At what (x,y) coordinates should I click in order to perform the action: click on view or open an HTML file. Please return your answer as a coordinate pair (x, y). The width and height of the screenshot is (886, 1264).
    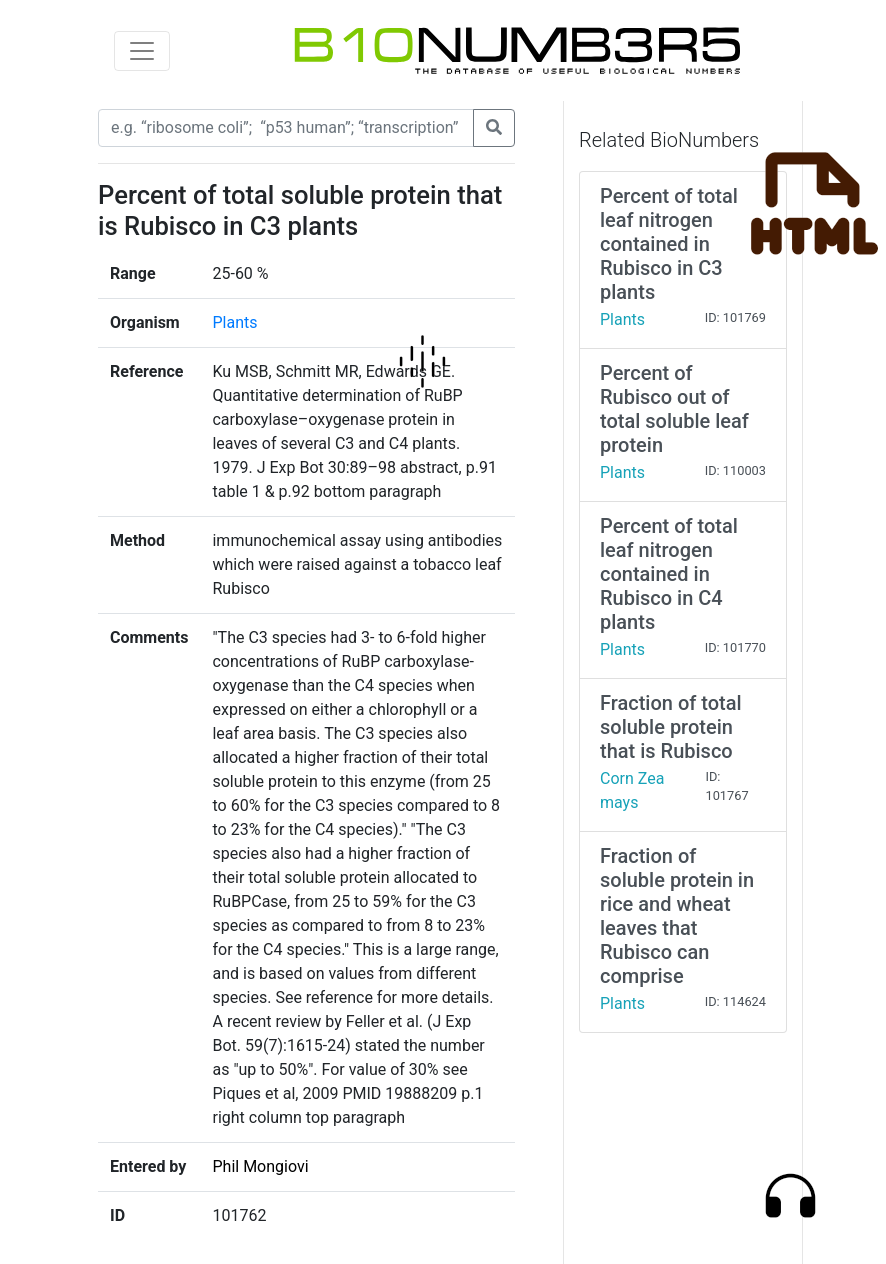
    Looking at the image, I should click on (812, 207).